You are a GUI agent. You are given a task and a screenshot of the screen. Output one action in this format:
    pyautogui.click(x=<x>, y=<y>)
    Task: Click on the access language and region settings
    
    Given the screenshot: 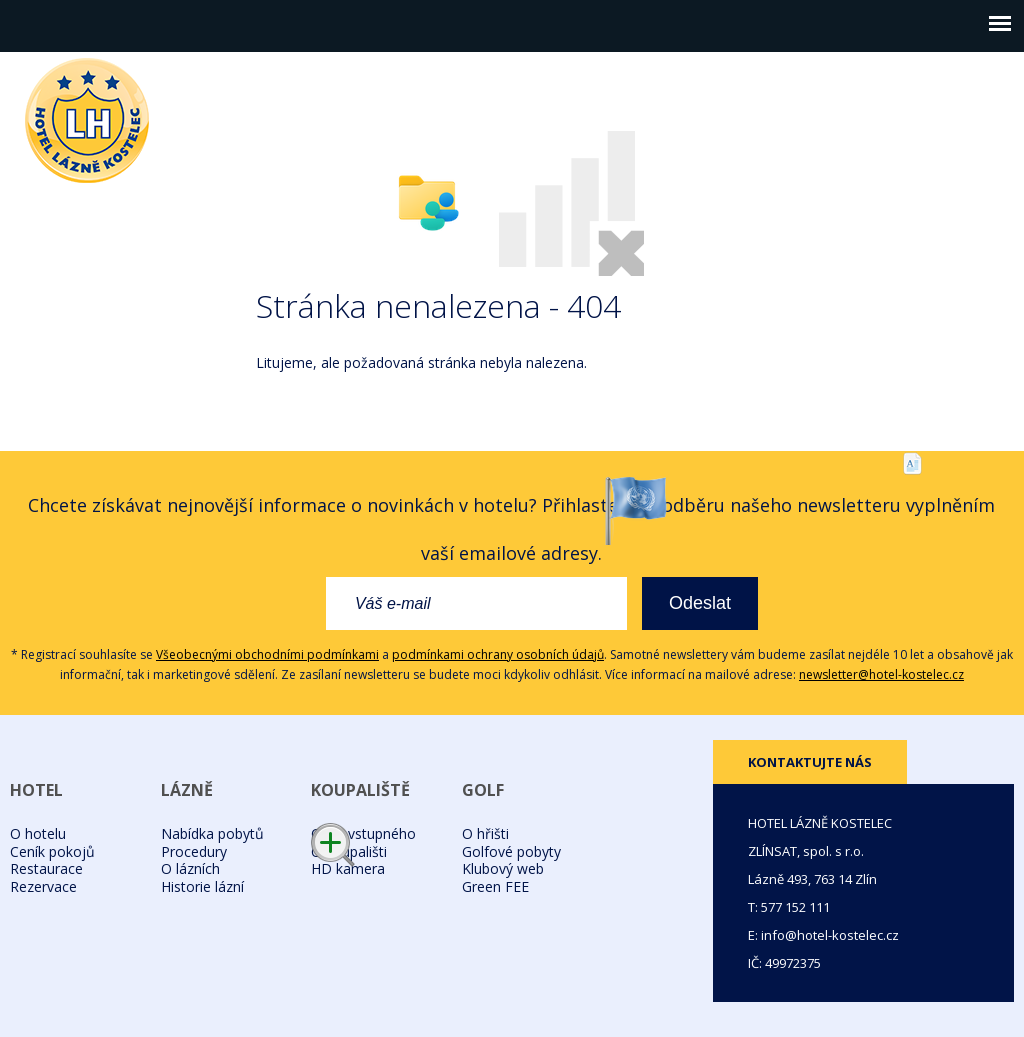 What is the action you would take?
    pyautogui.click(x=635, y=510)
    